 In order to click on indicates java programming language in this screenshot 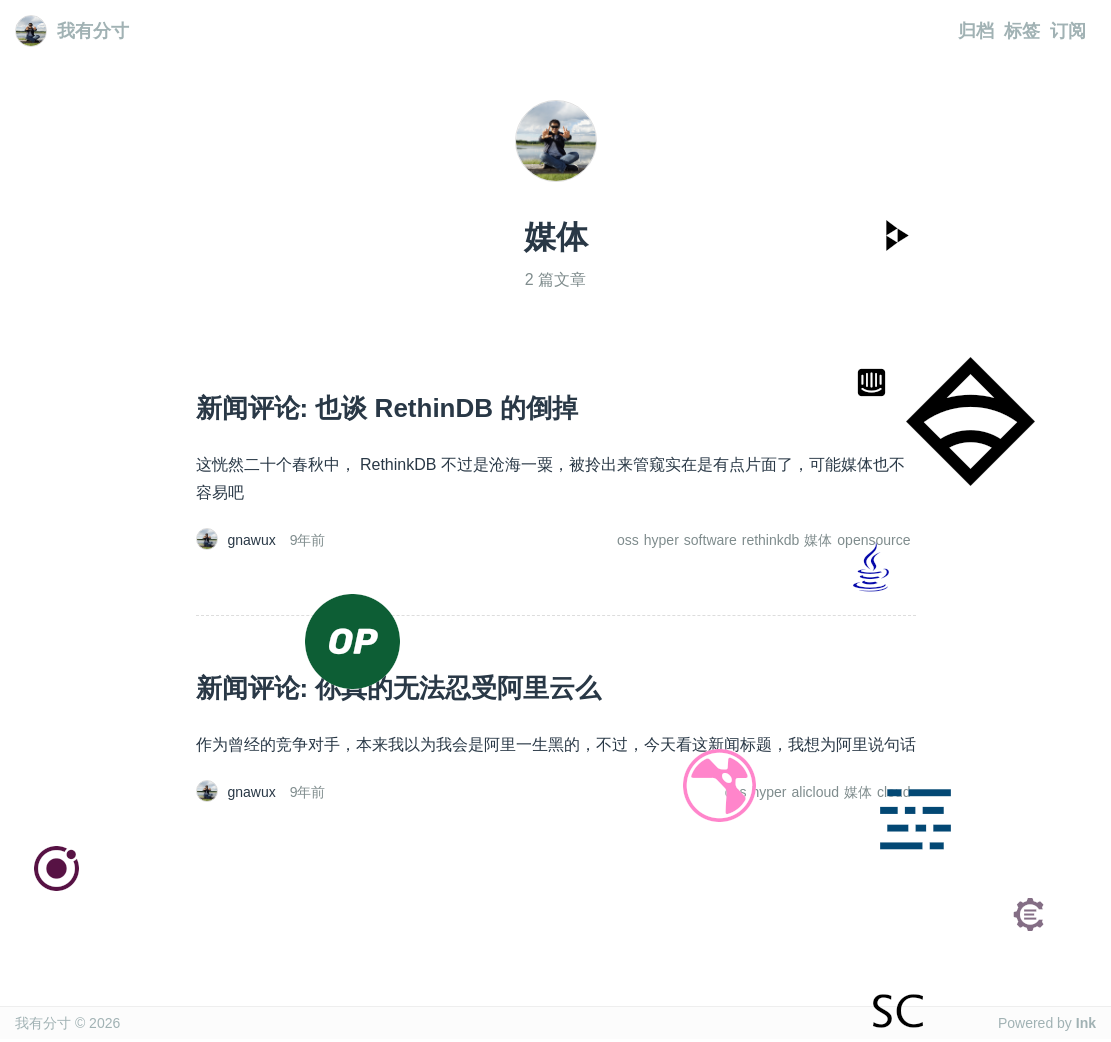, I will do `click(872, 569)`.